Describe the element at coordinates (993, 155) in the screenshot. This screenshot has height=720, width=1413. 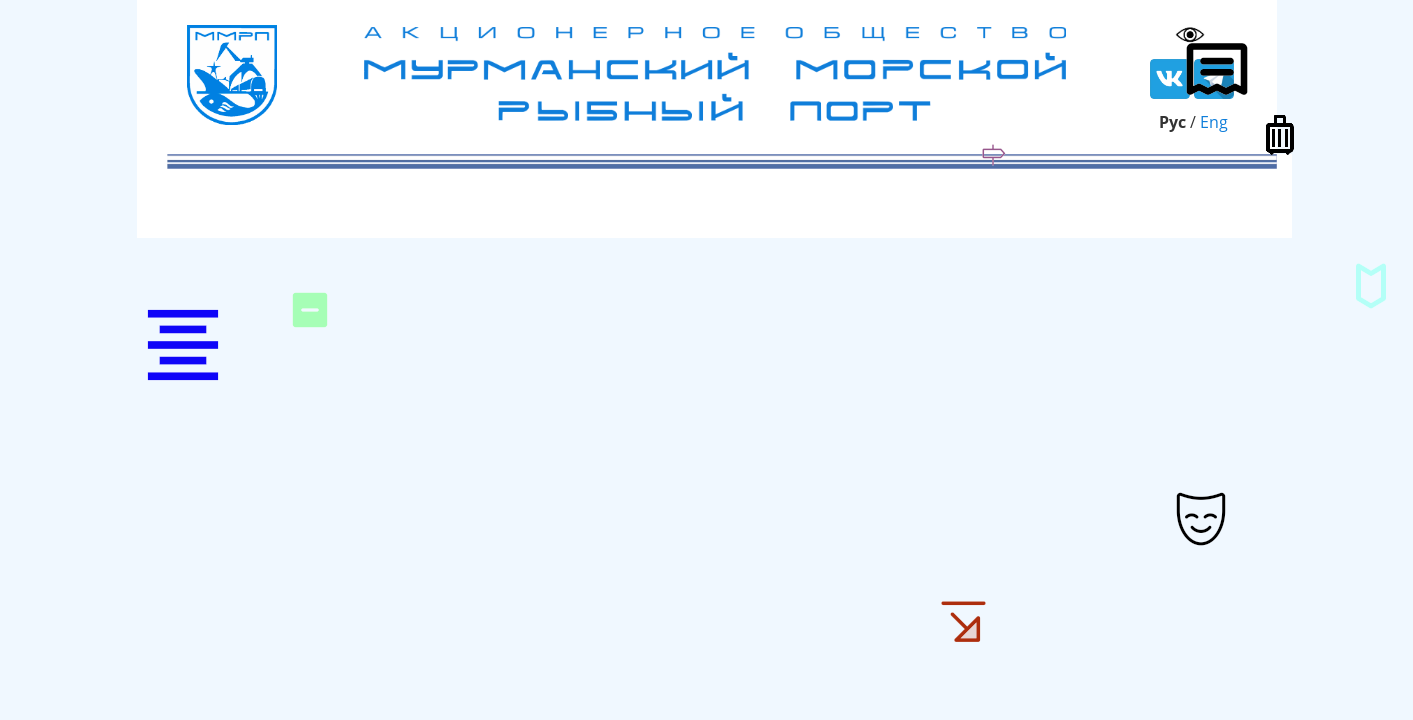
I see `navigate to directions or wayfinding` at that location.